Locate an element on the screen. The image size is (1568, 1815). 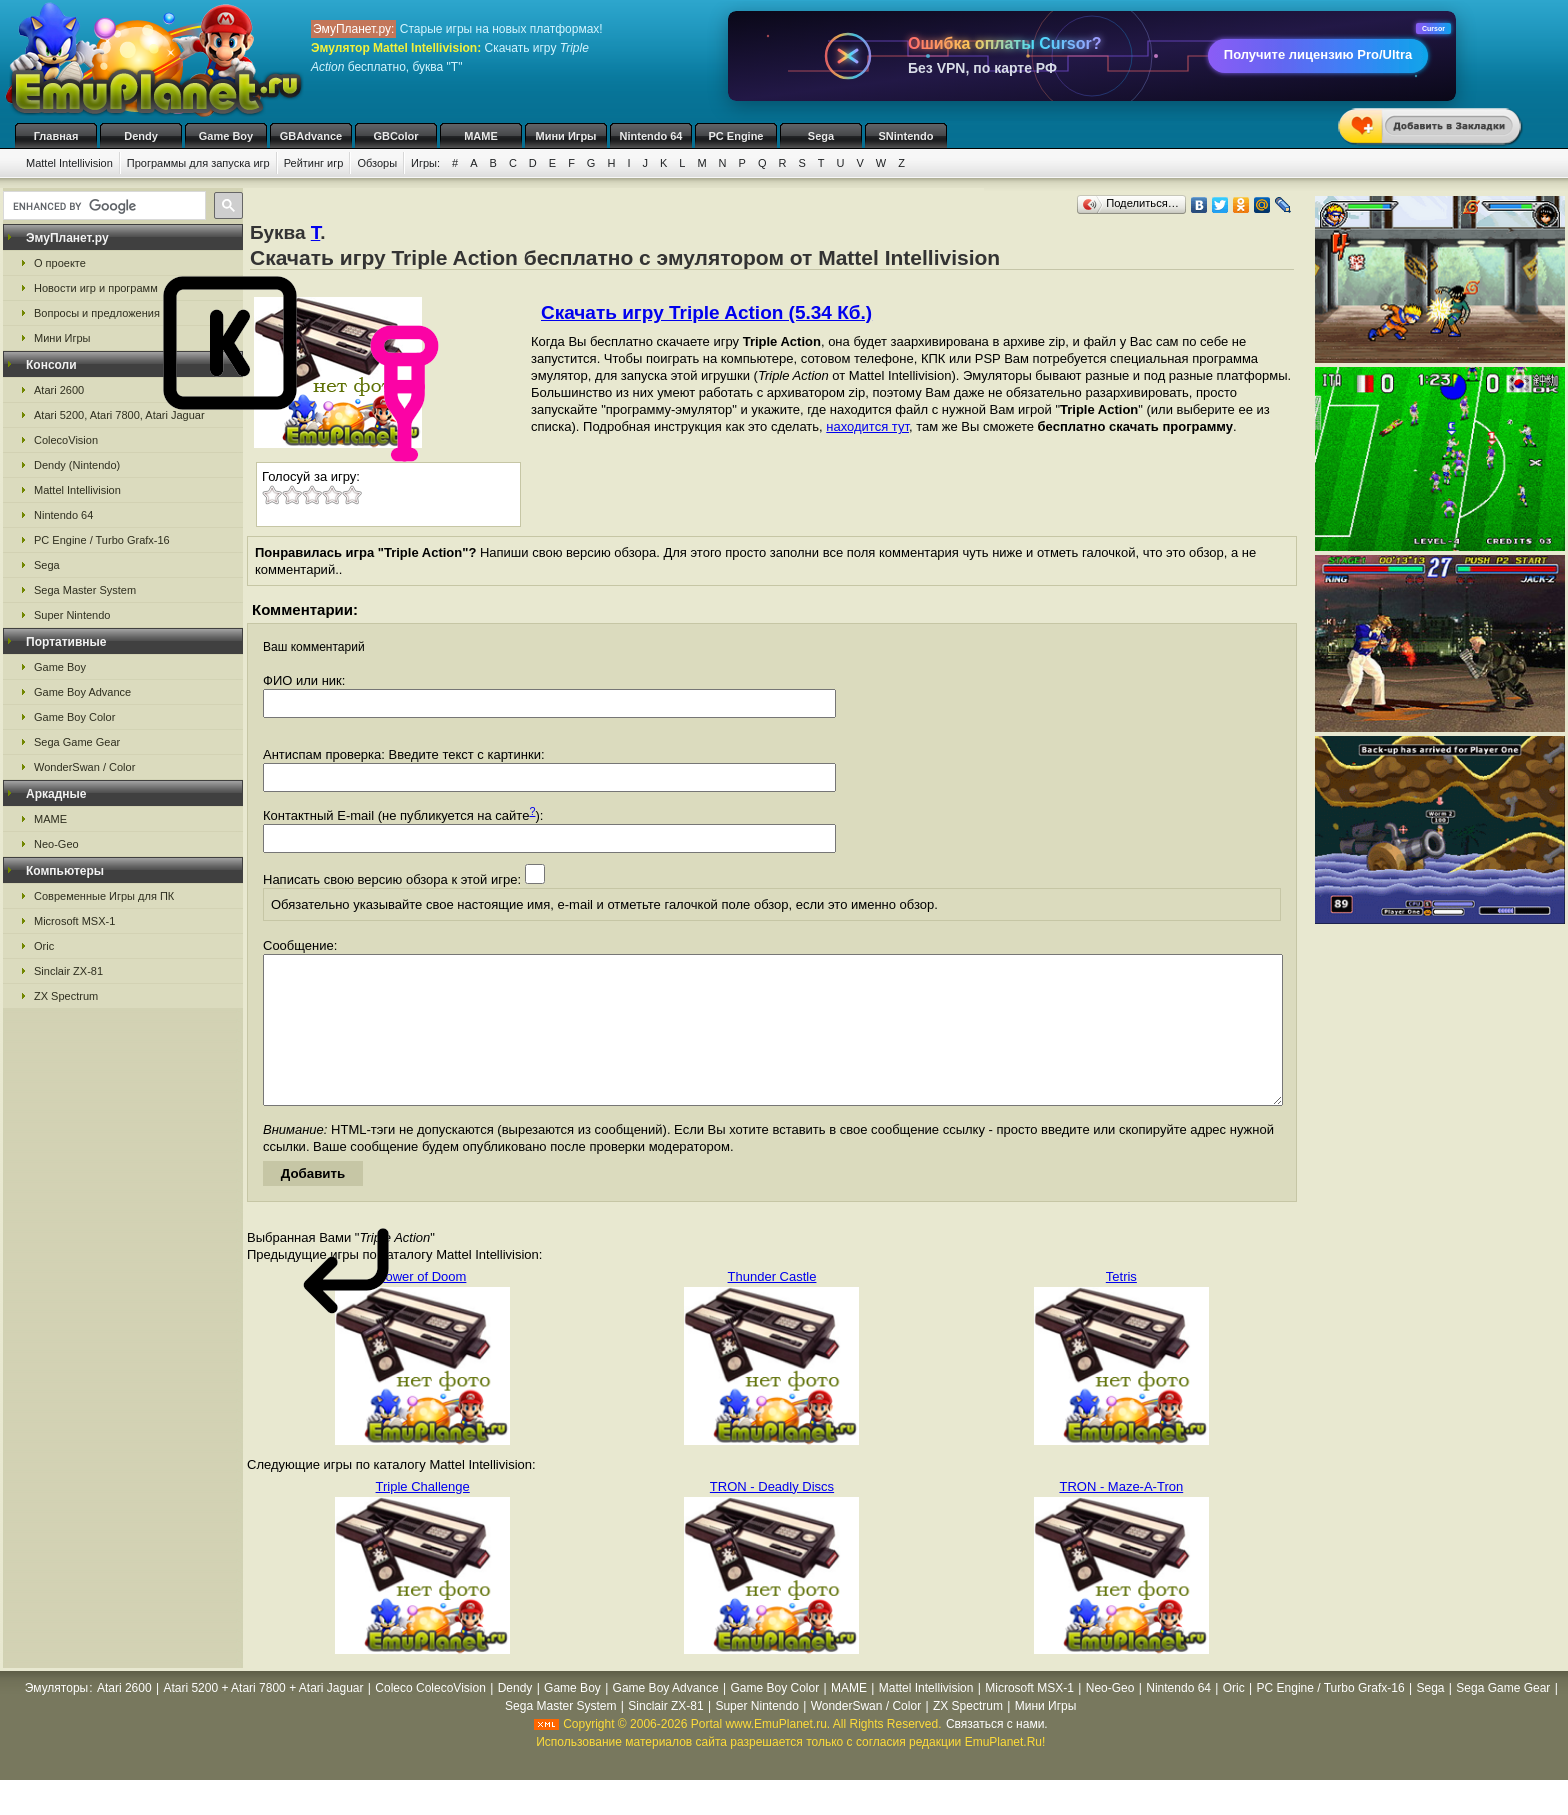
keyboard shortcut indicator for the letter K is located at coordinates (230, 343).